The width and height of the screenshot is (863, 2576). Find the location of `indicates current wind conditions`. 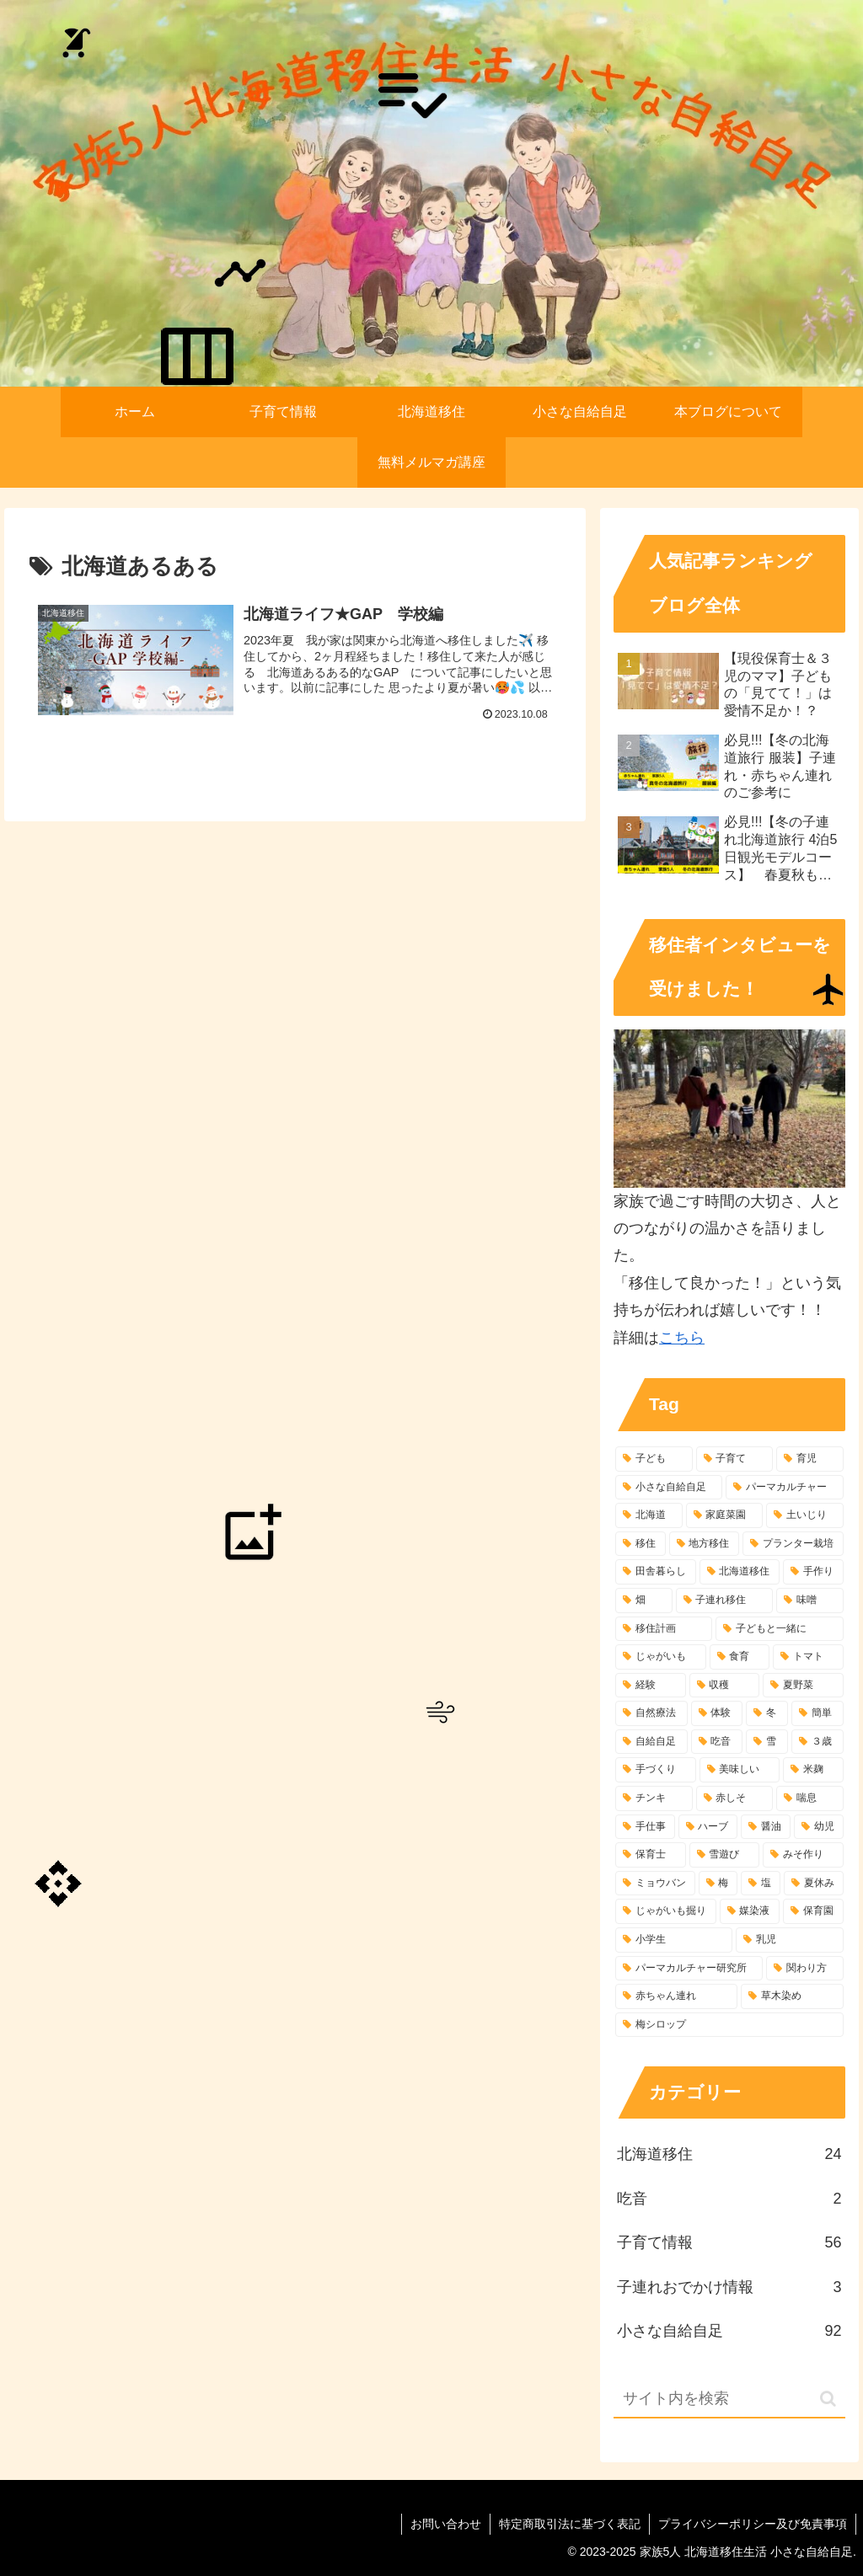

indicates current wind conditions is located at coordinates (440, 1712).